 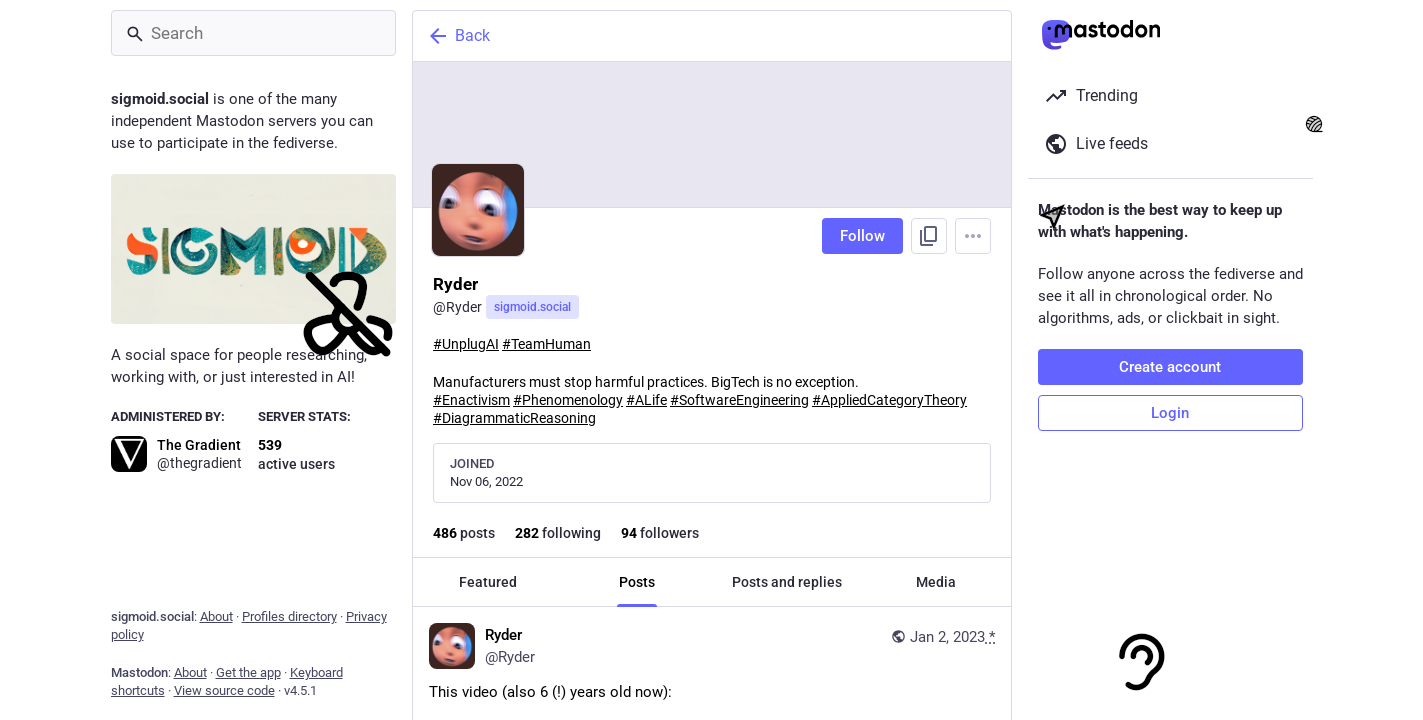 I want to click on access navigation or directions, so click(x=1052, y=216).